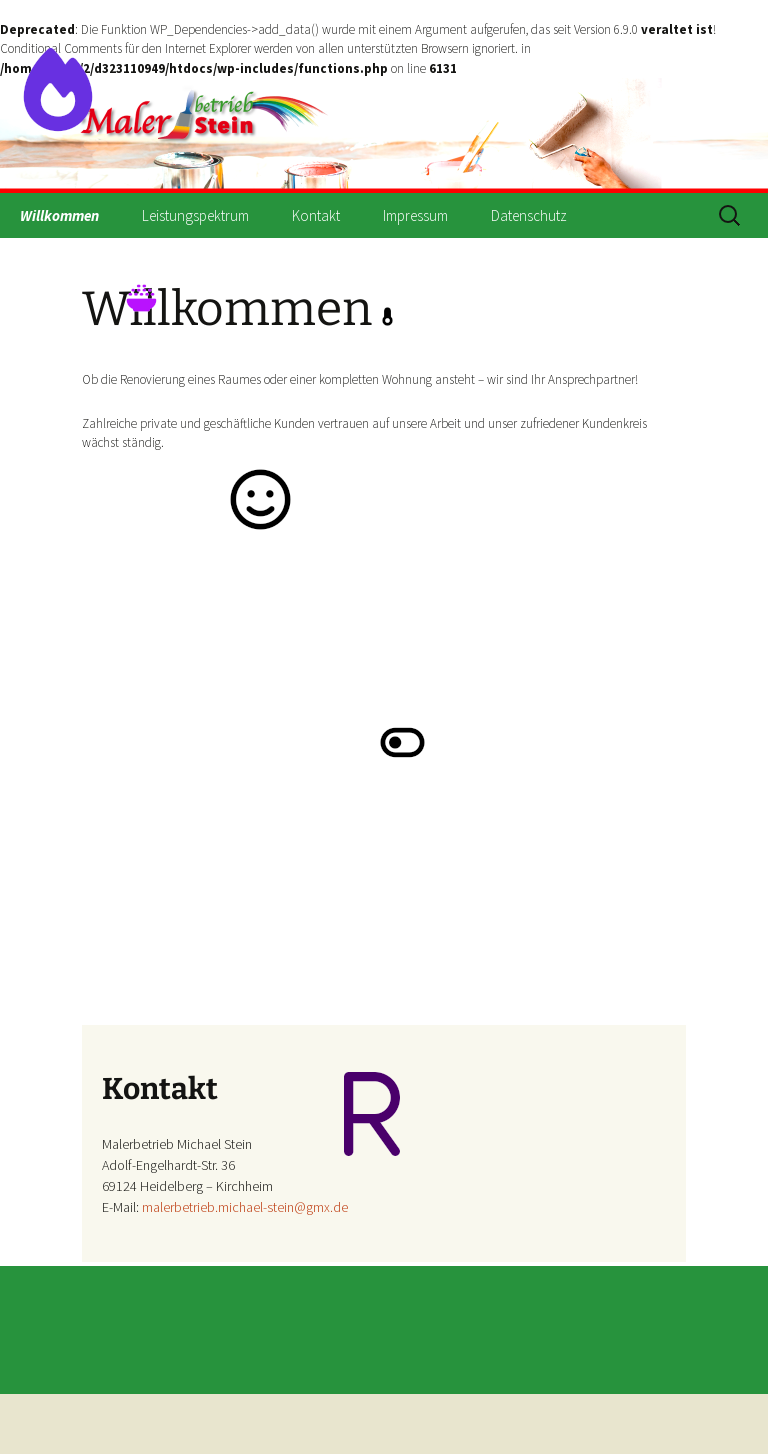 This screenshot has width=768, height=1454. Describe the element at coordinates (260, 499) in the screenshot. I see `add an emoji or reaction` at that location.